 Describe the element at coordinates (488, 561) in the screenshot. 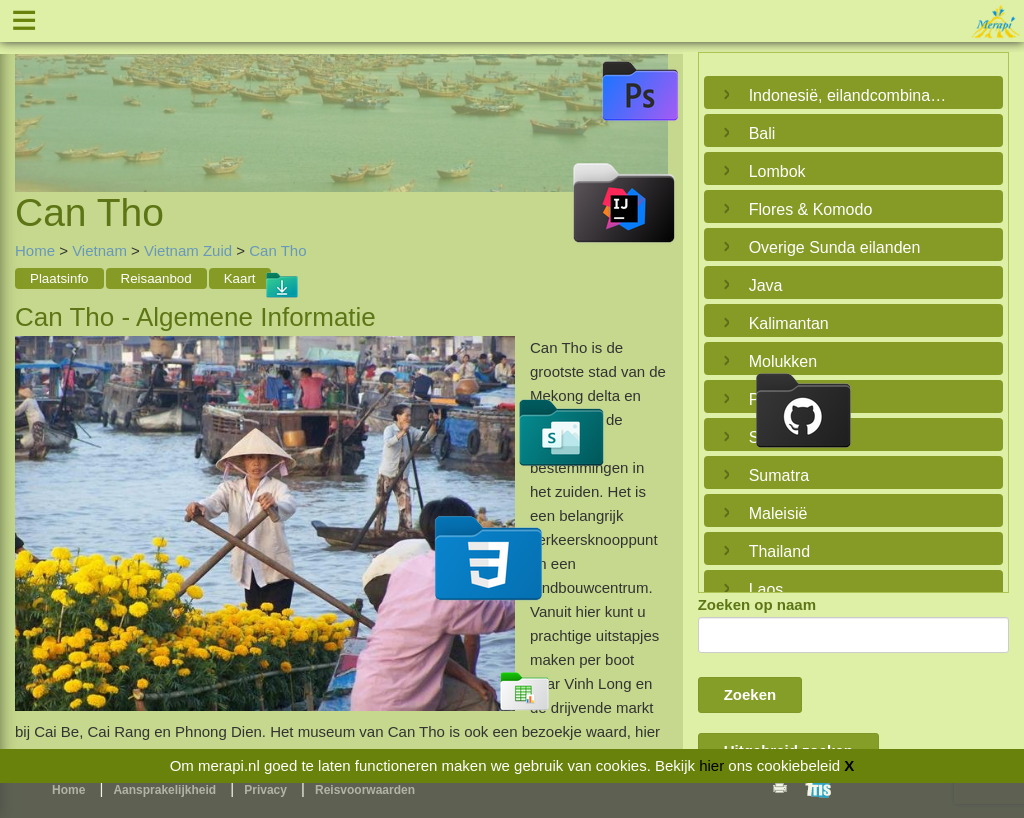

I see `open CSS files folder` at that location.